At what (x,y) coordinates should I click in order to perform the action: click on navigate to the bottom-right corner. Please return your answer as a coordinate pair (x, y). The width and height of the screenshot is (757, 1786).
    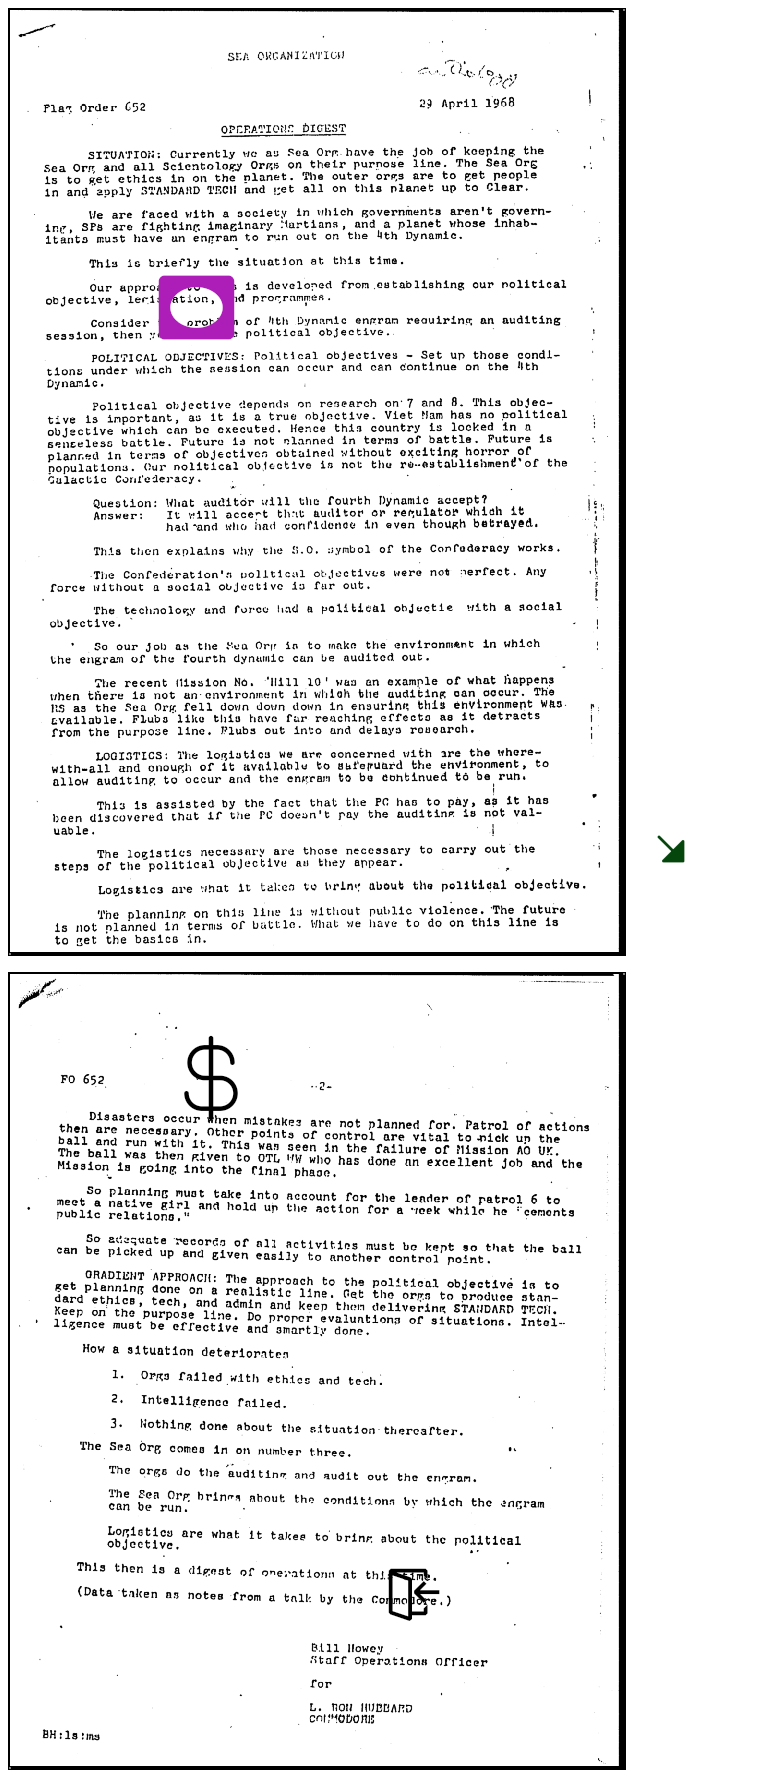
    Looking at the image, I should click on (671, 849).